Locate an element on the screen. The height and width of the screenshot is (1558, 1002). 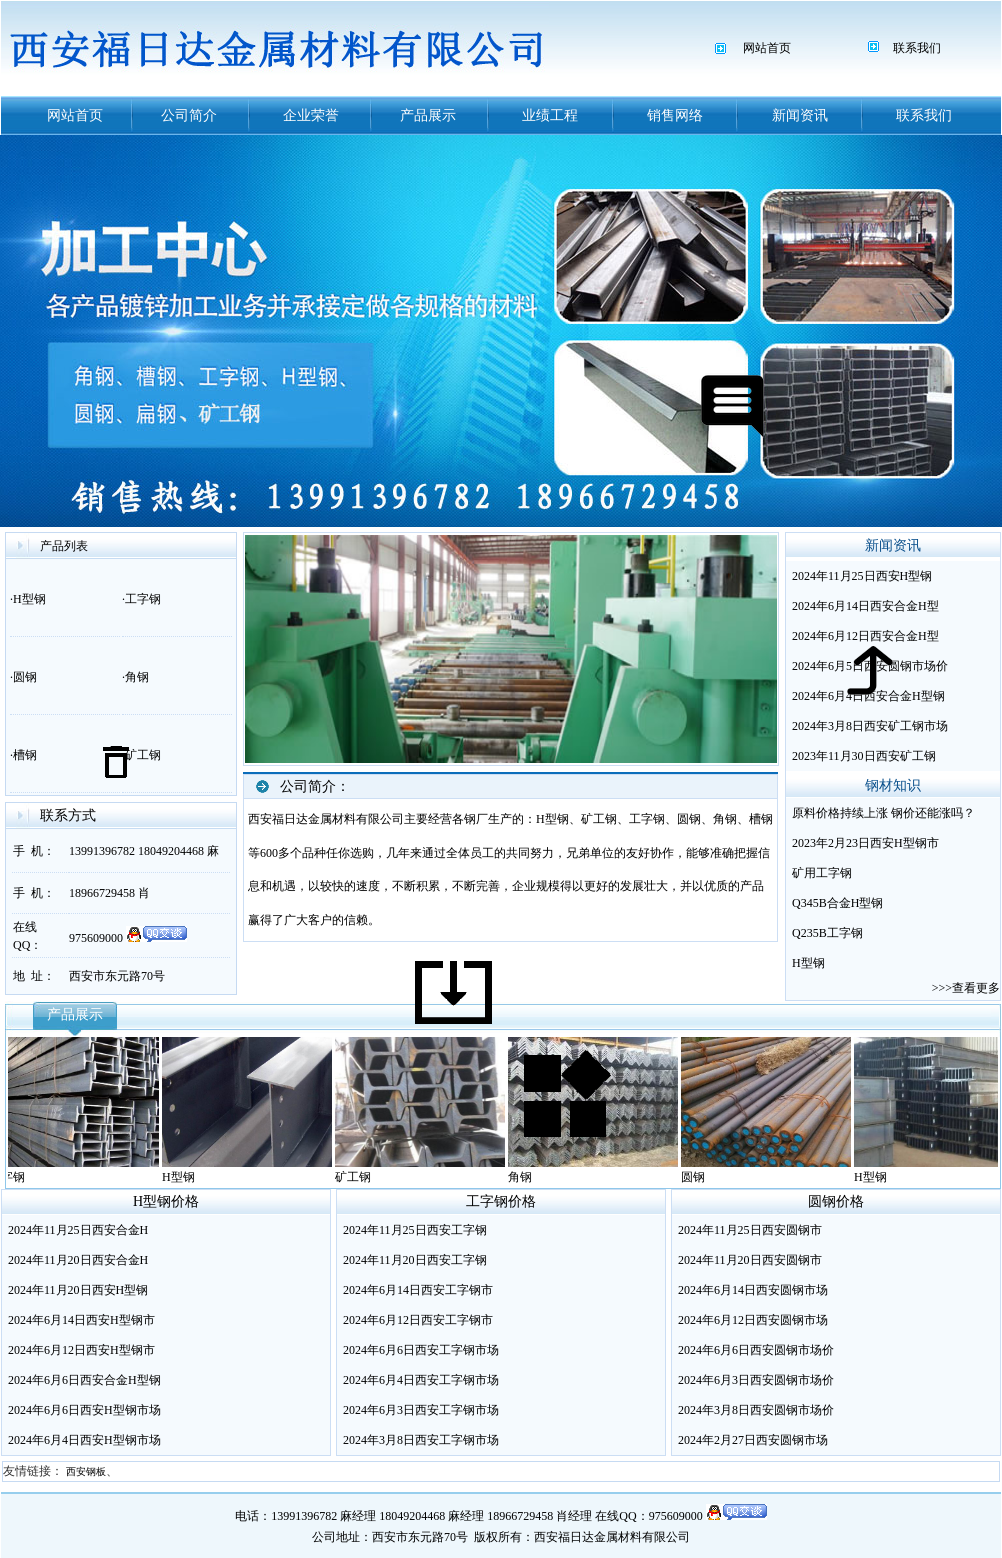
open comments section is located at coordinates (732, 406).